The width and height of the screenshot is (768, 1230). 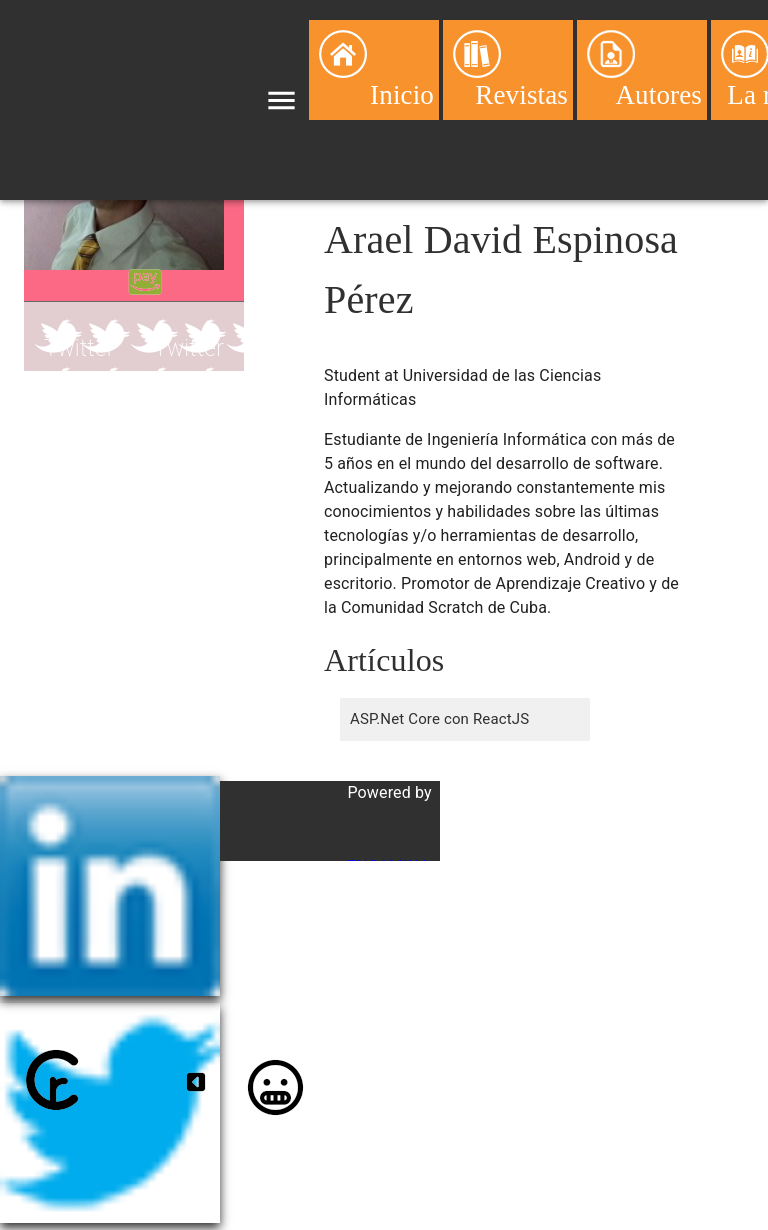 What do you see at coordinates (54, 1080) in the screenshot?
I see `indicates brazilian cruzeiro currency` at bounding box center [54, 1080].